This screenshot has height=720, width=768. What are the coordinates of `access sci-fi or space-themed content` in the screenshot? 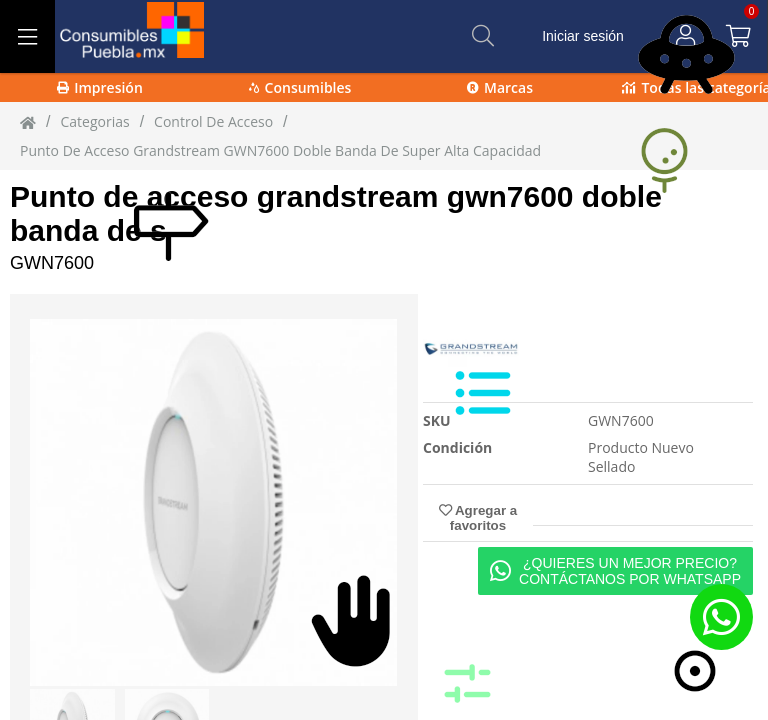 It's located at (686, 54).